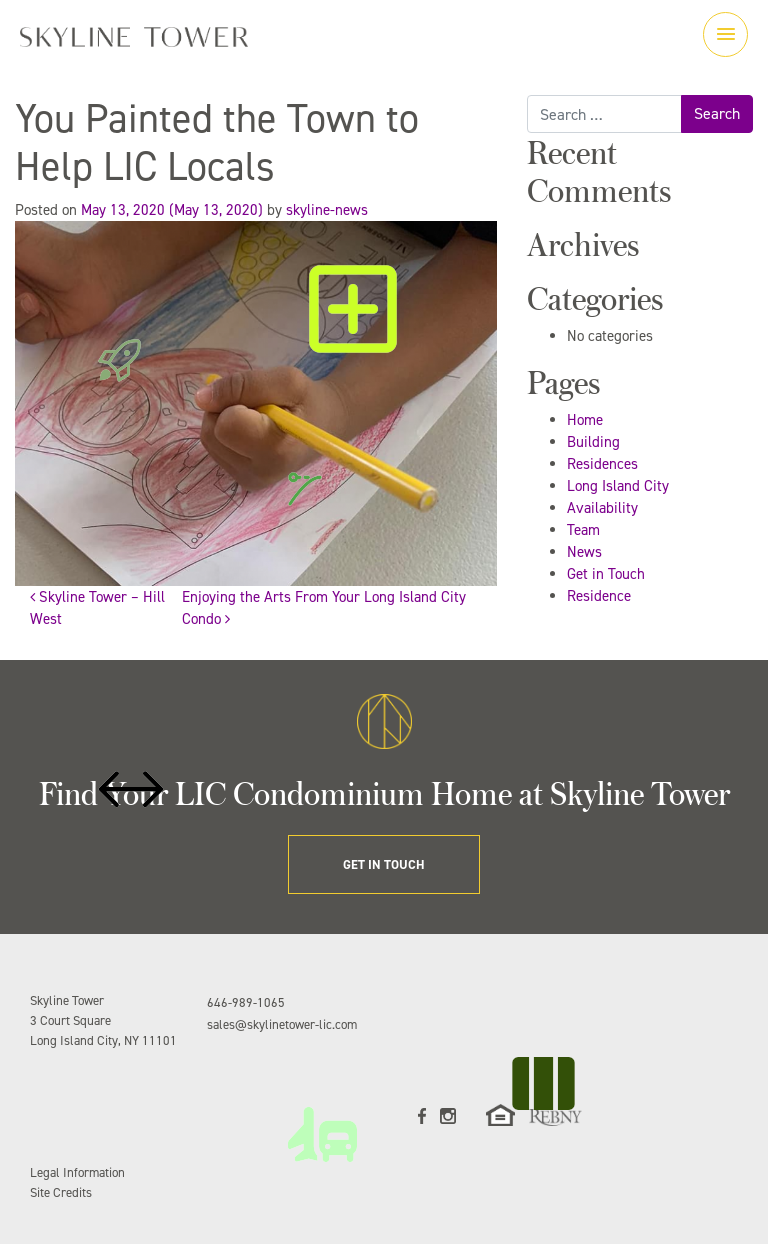 Image resolution: width=768 pixels, height=1244 pixels. Describe the element at coordinates (353, 309) in the screenshot. I see `add a new file to the diff` at that location.